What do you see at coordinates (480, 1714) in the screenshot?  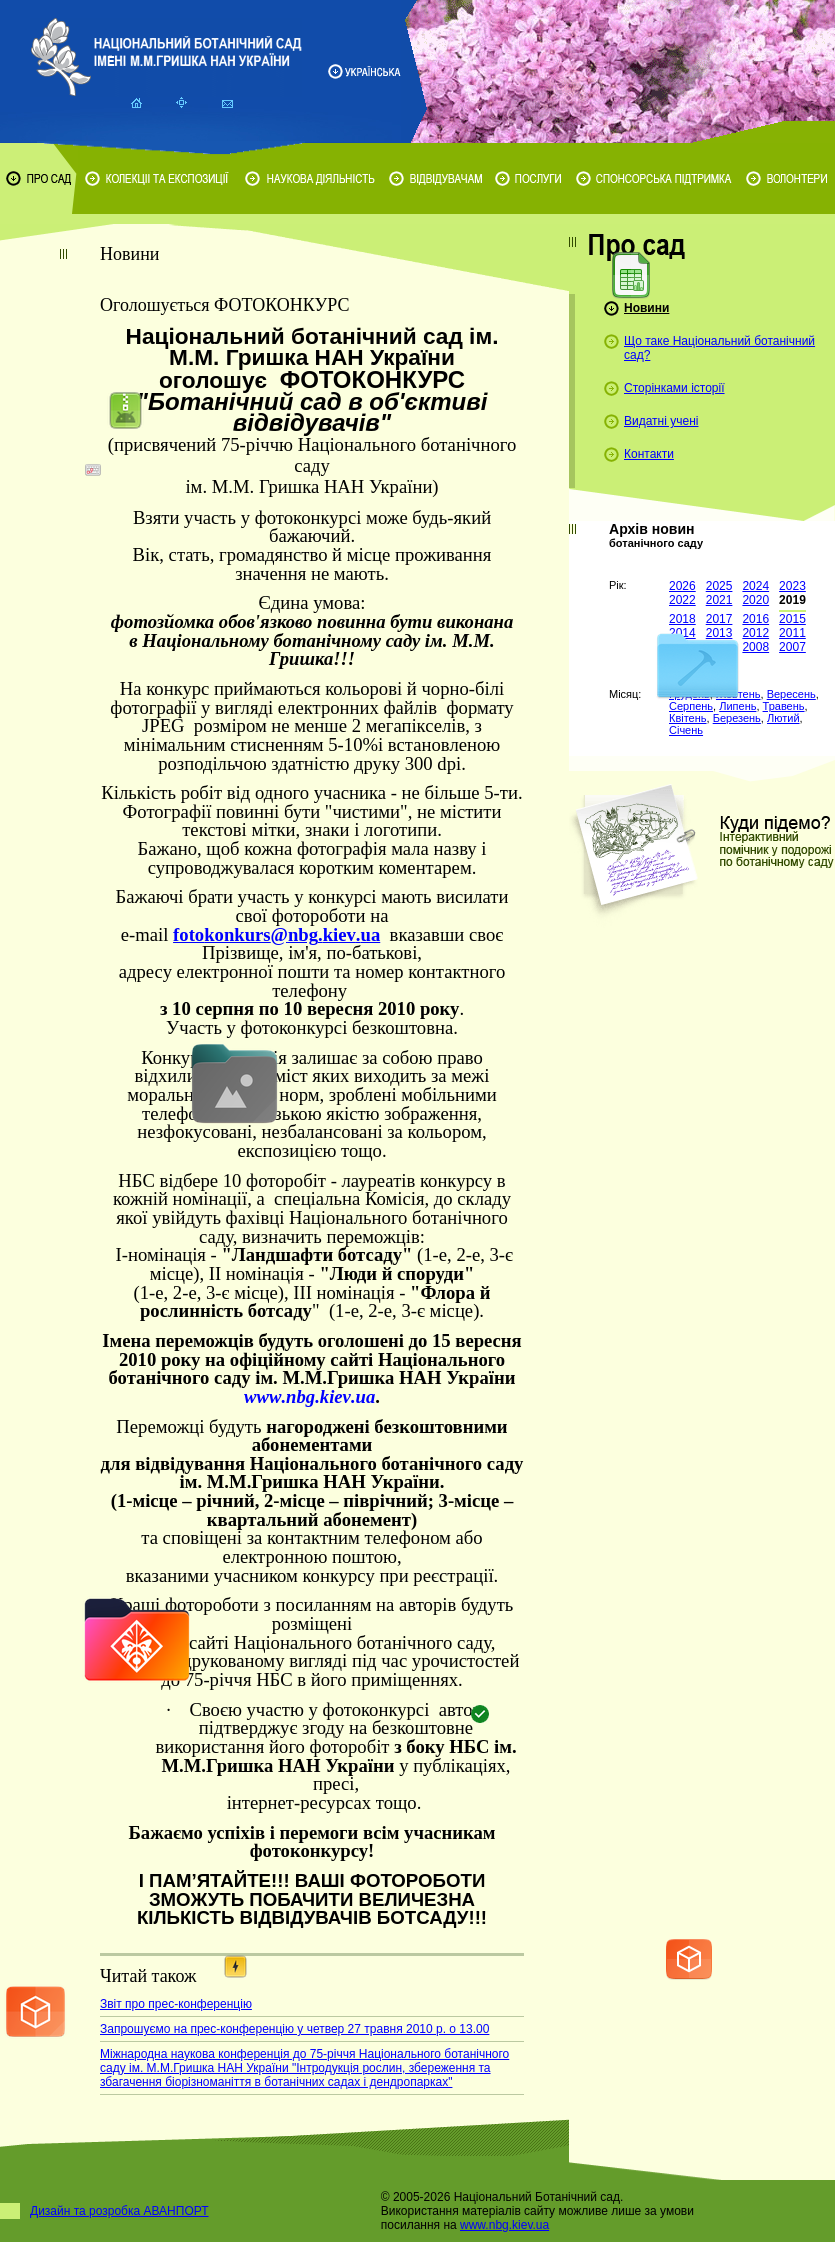 I see `confirm or accept an action` at bounding box center [480, 1714].